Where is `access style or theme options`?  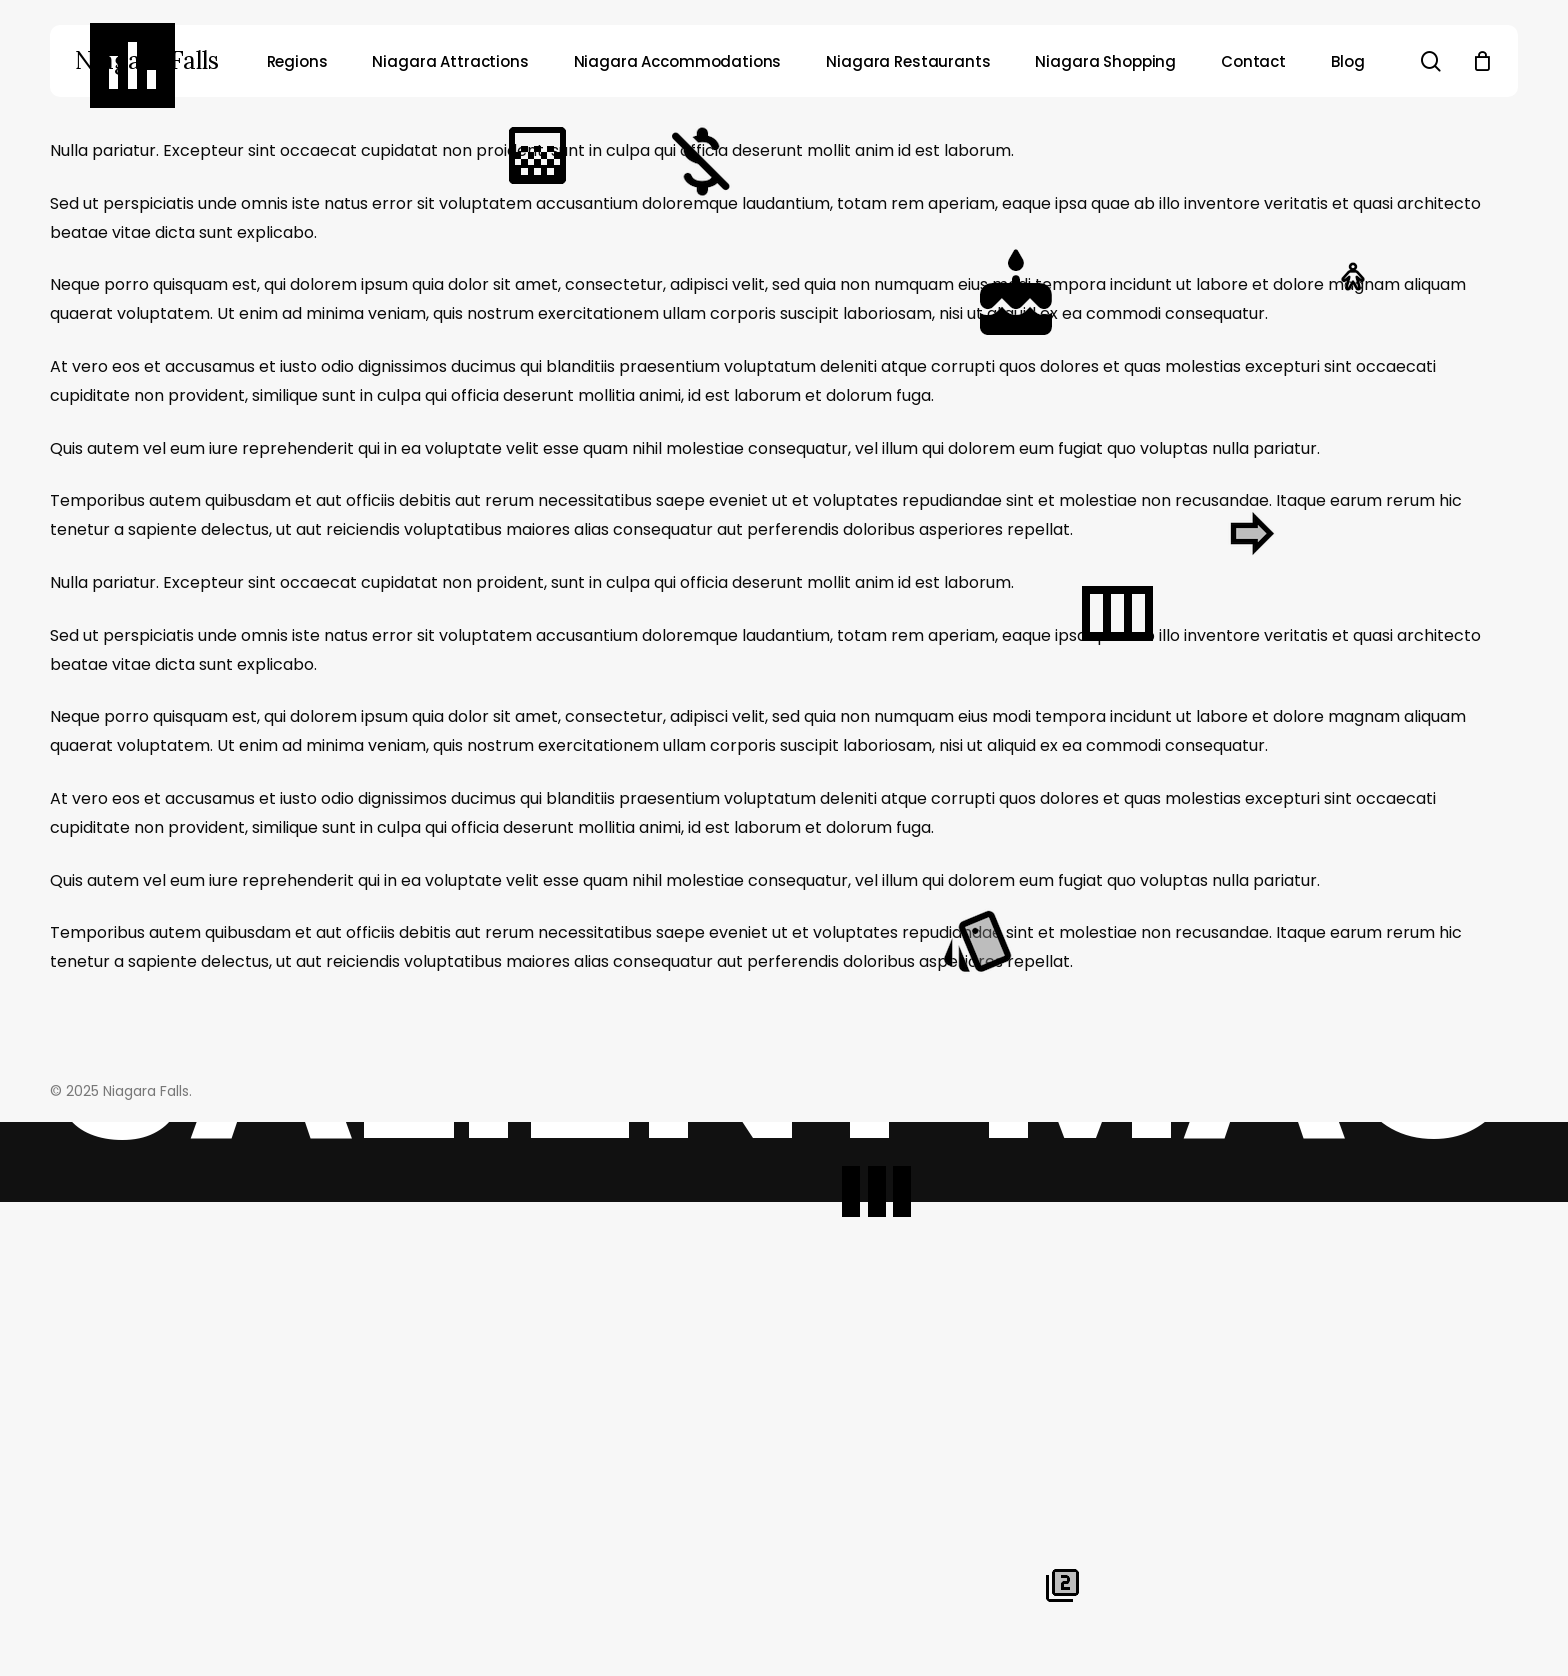 access style or theme options is located at coordinates (978, 940).